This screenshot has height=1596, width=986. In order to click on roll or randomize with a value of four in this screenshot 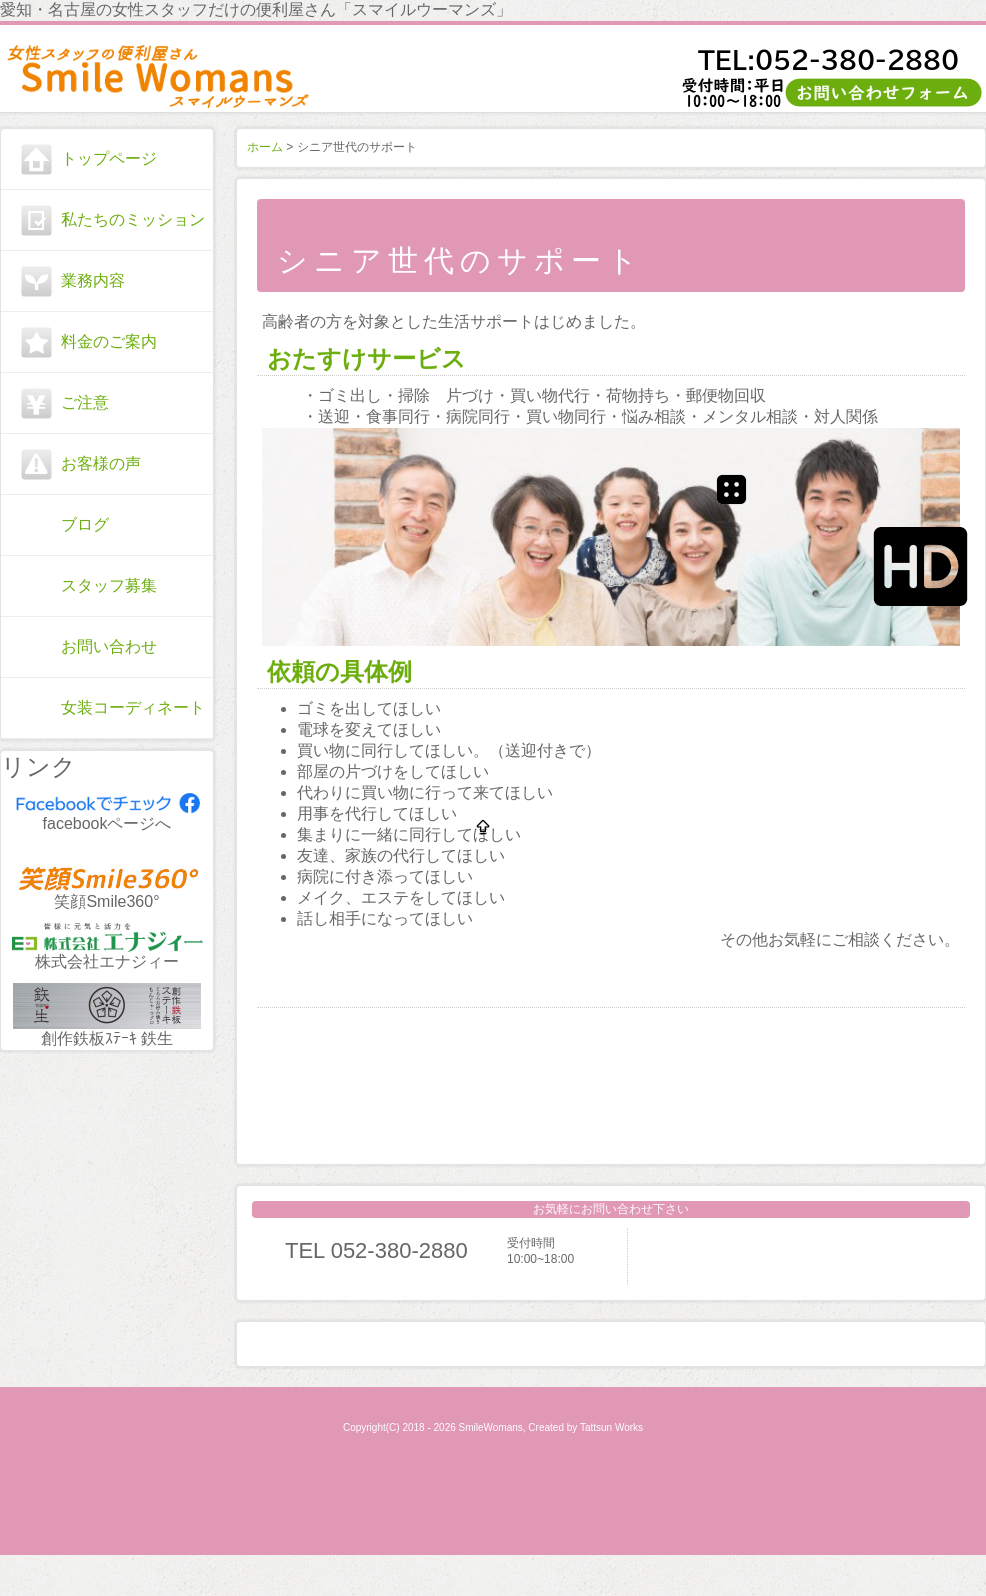, I will do `click(731, 489)`.